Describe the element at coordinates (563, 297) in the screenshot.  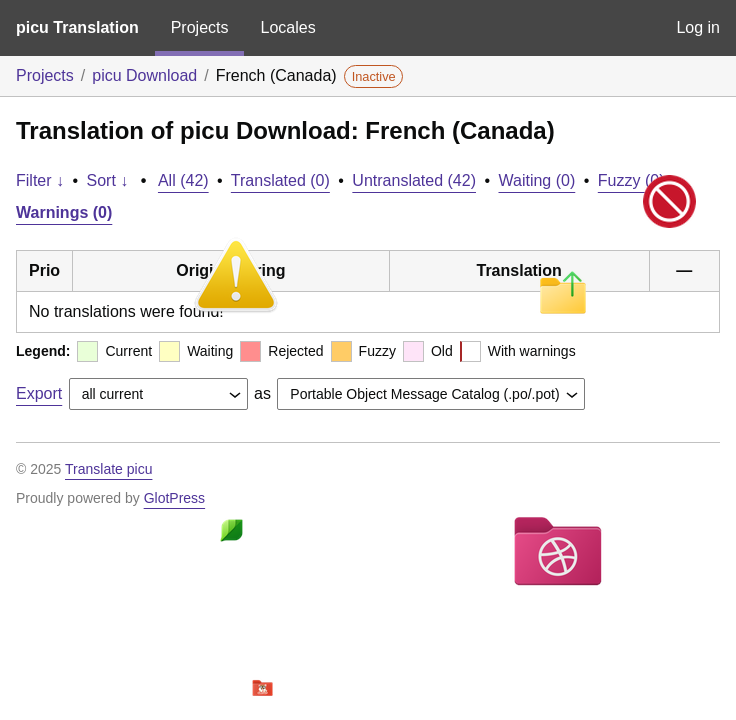
I see `upload files to a location-based folder` at that location.